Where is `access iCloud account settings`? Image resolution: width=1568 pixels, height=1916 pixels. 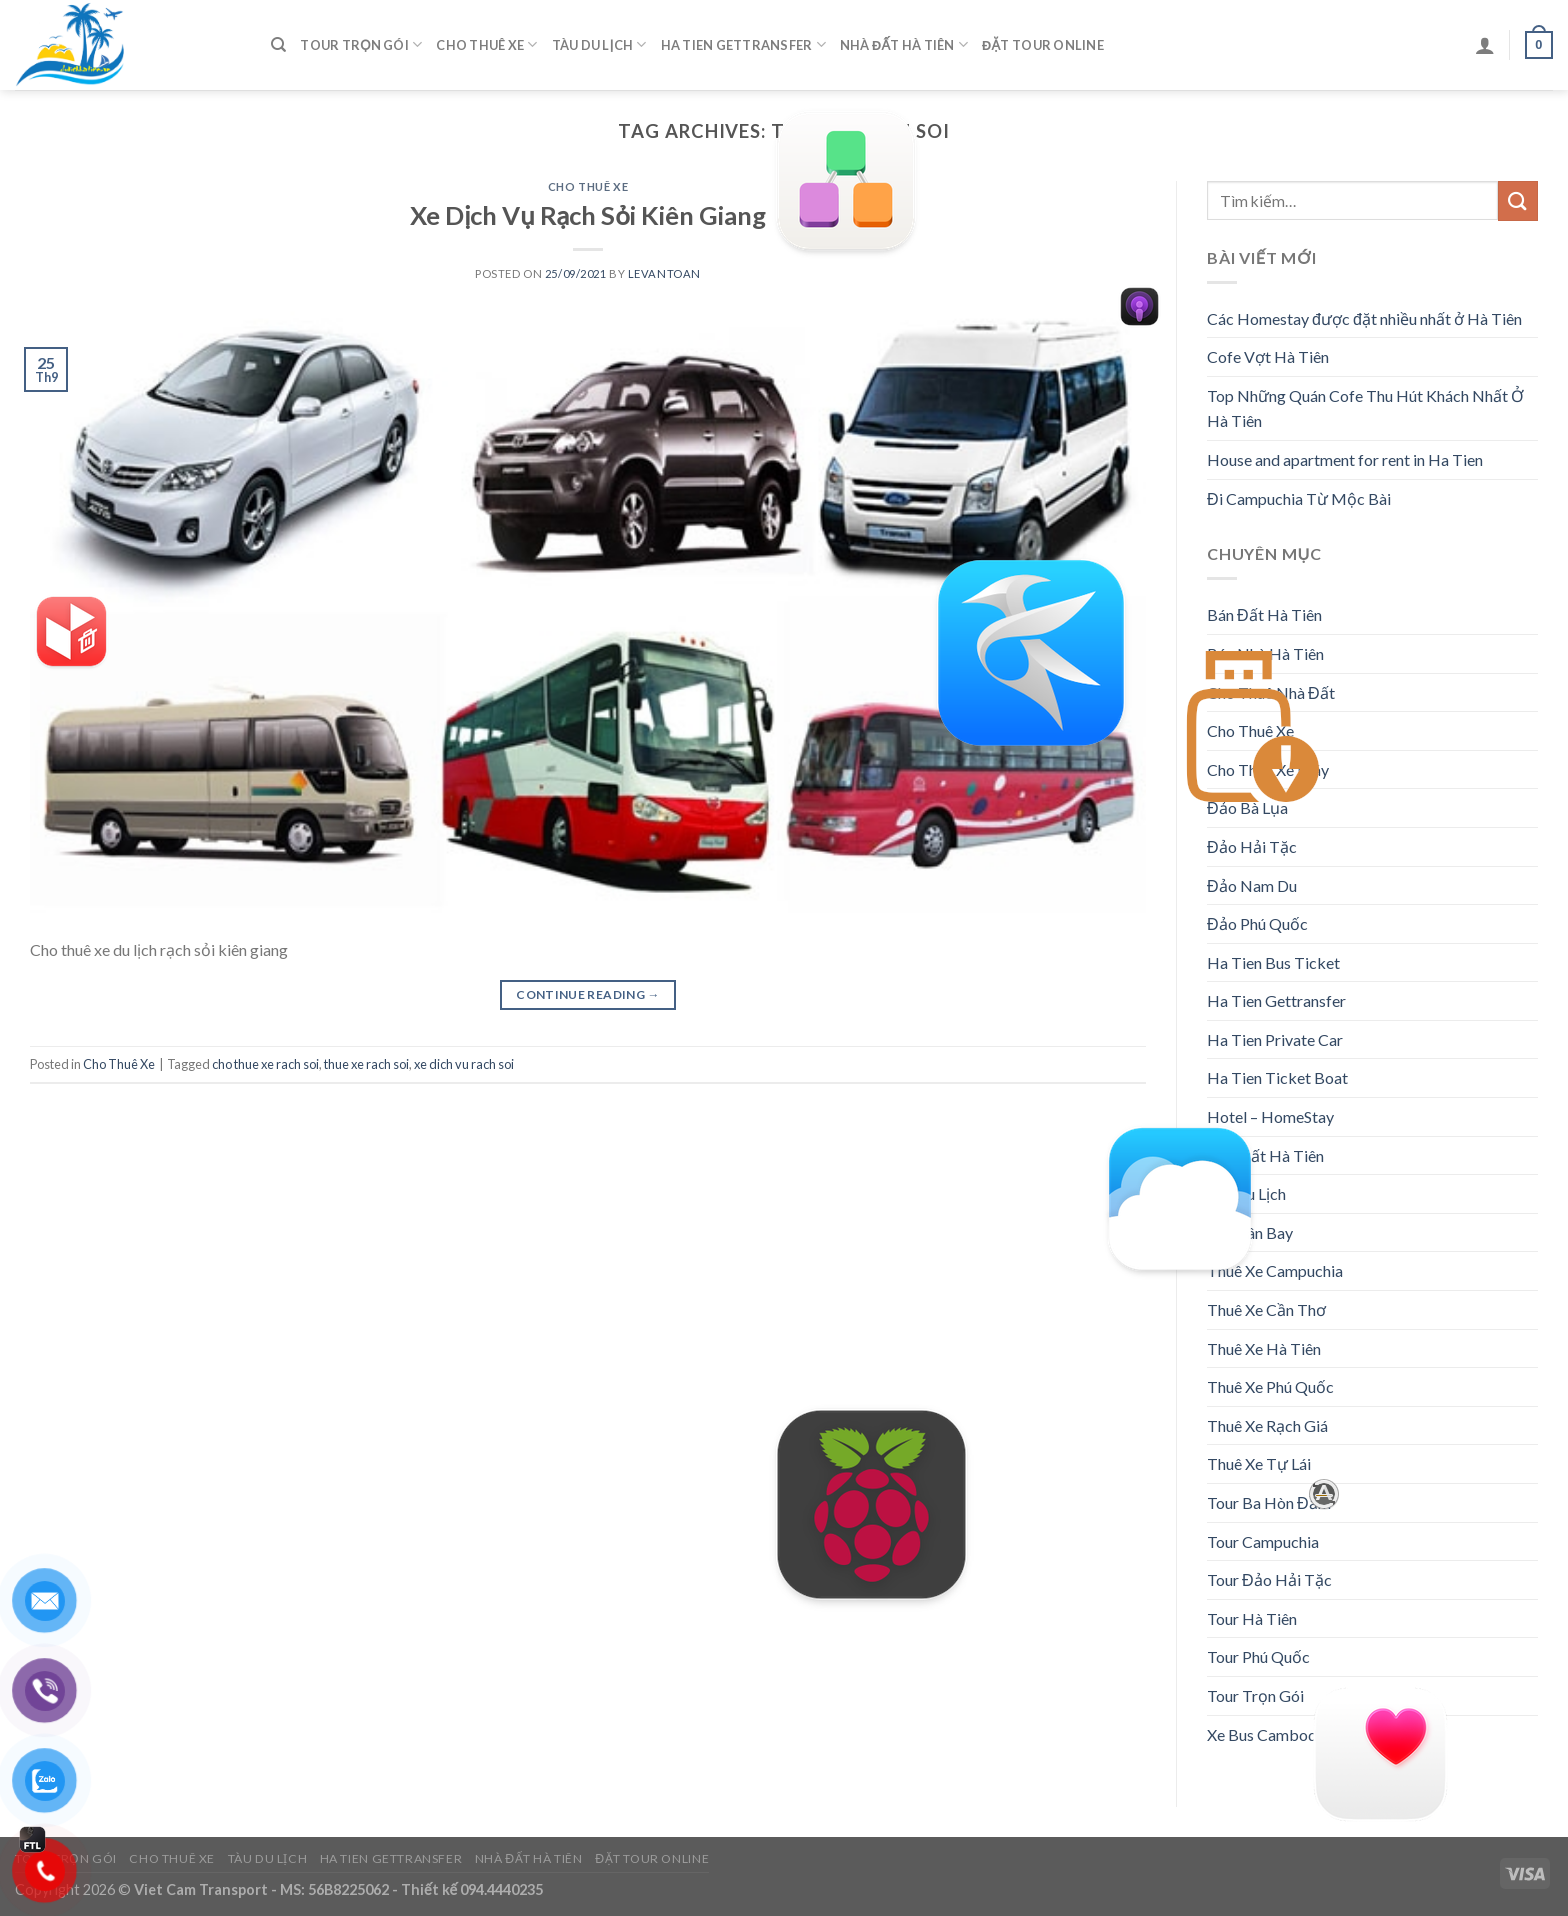 access iCloud account settings is located at coordinates (1180, 1199).